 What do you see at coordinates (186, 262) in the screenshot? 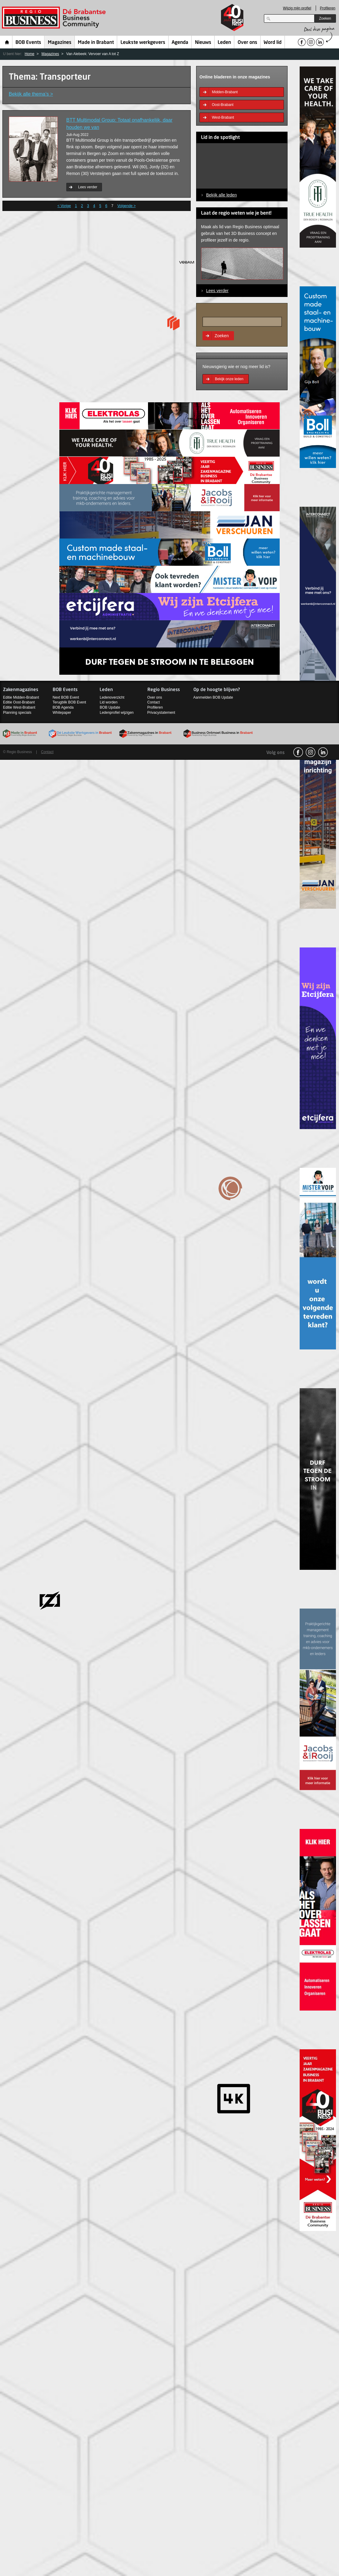
I see `Veeam company logo` at bounding box center [186, 262].